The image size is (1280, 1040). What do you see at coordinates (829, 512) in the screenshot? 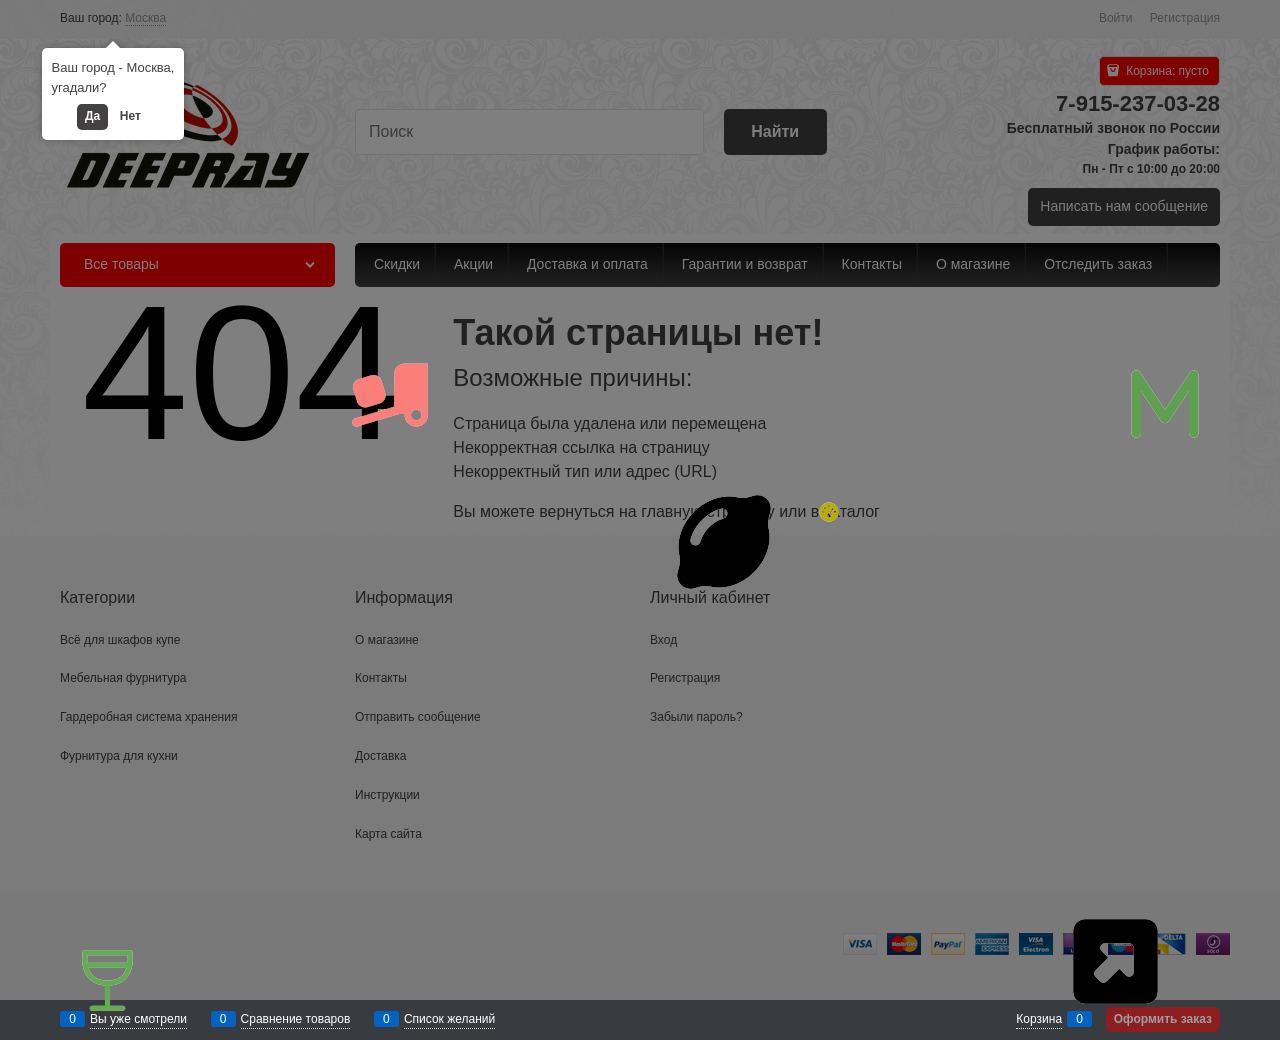
I see `view performance or speed metrics` at bounding box center [829, 512].